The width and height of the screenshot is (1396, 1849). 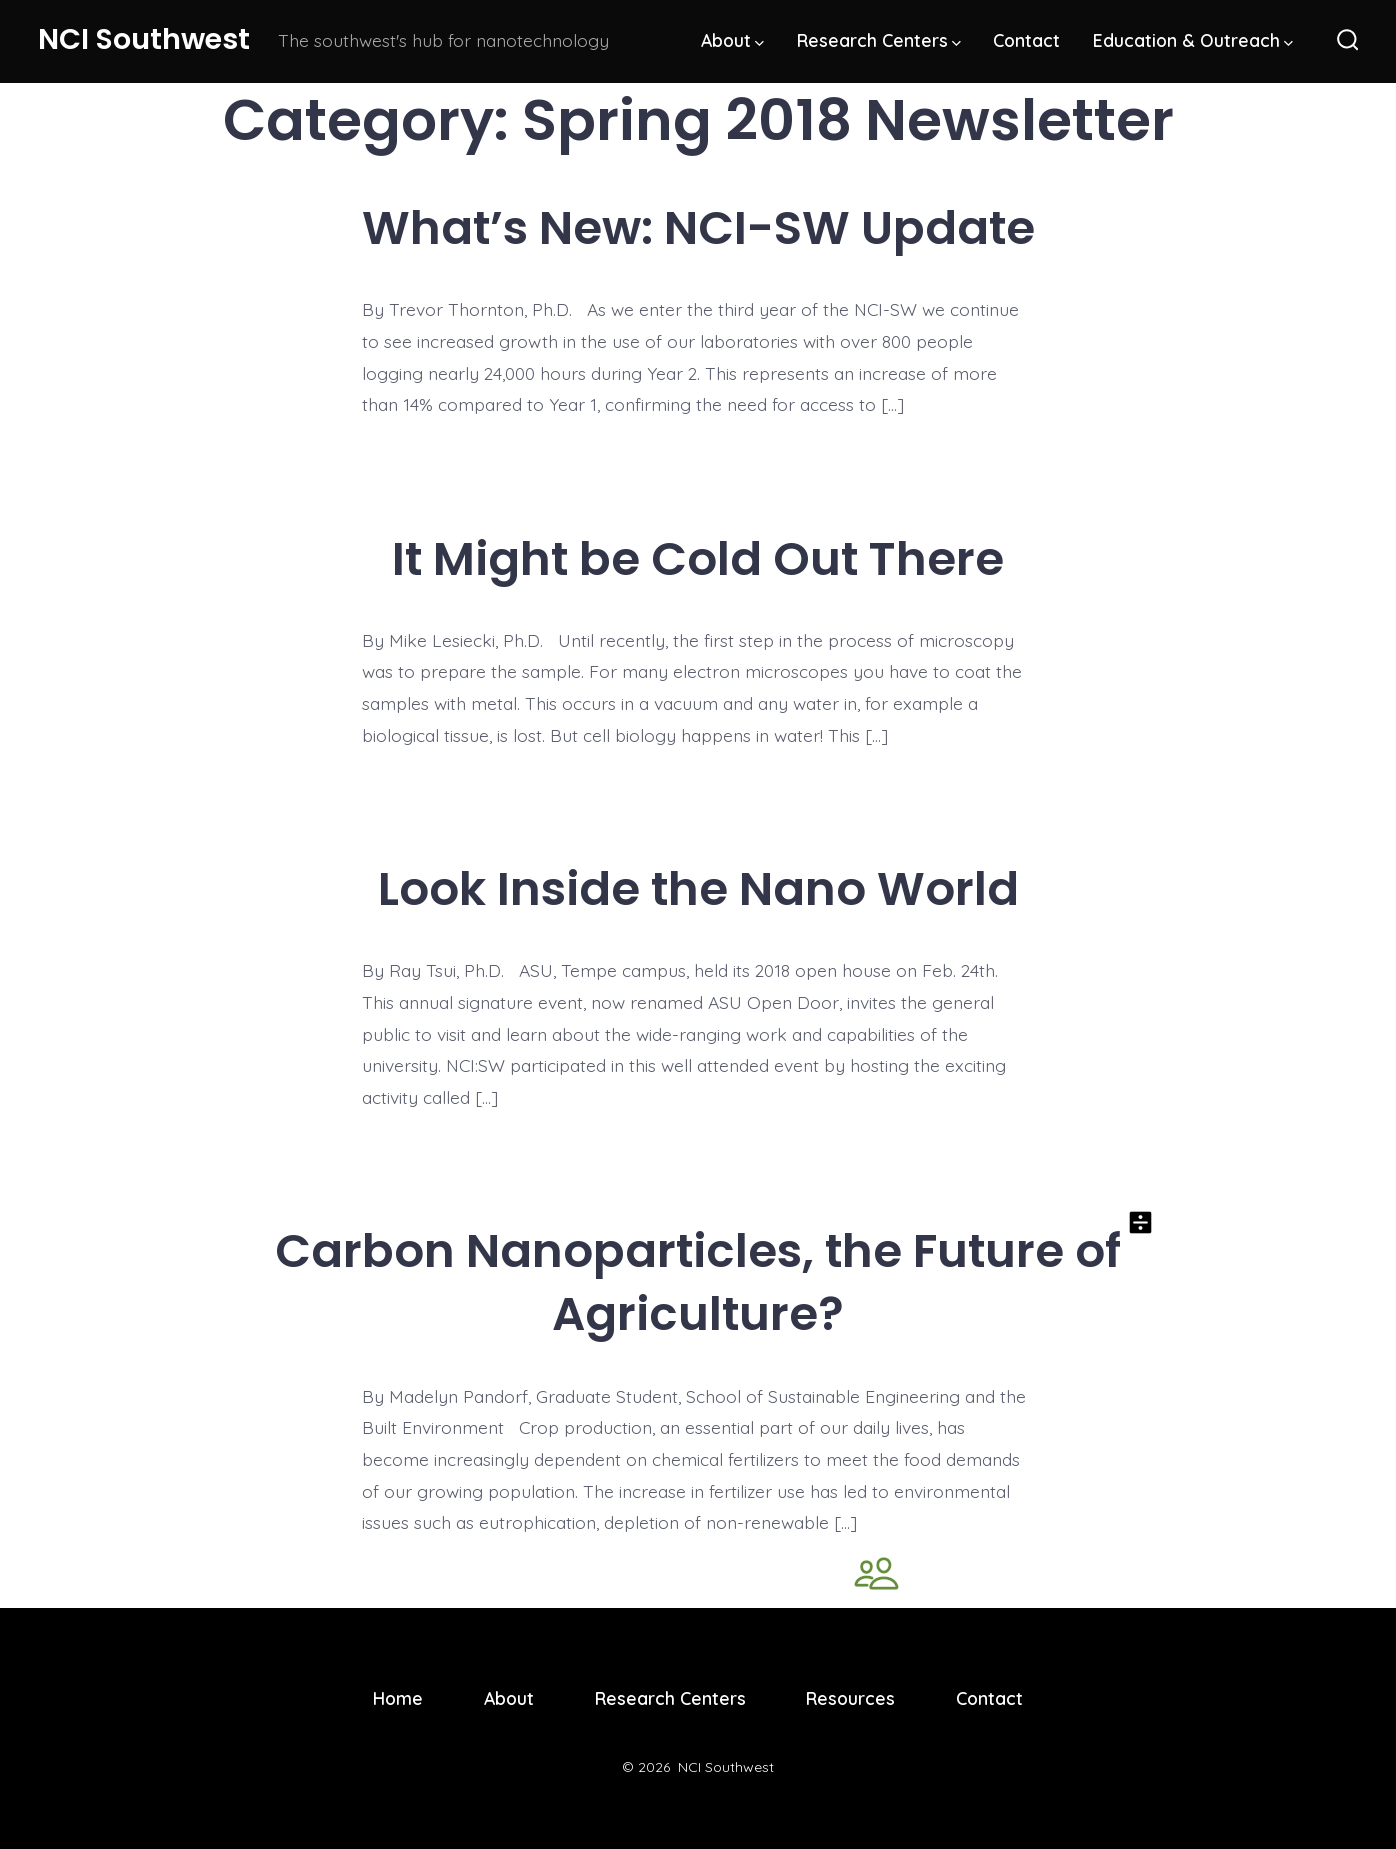 What do you see at coordinates (1140, 1222) in the screenshot?
I see `perform division calculation` at bounding box center [1140, 1222].